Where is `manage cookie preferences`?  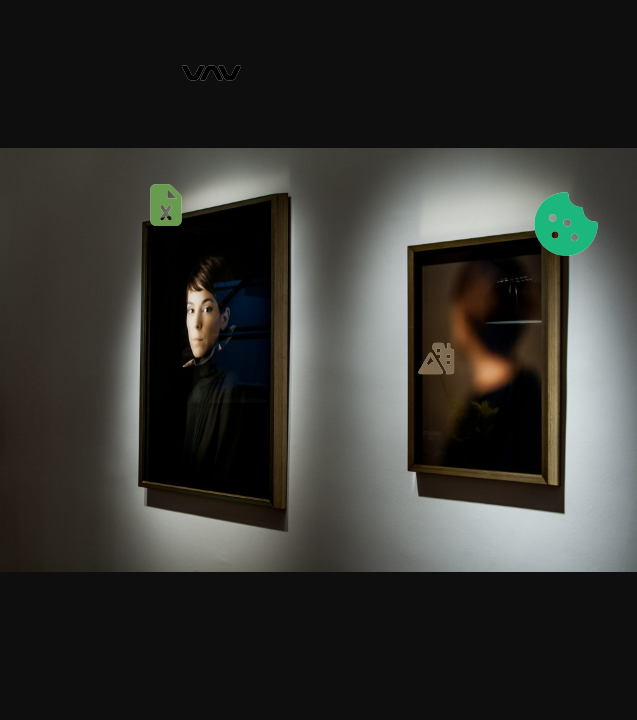
manage cookie preferences is located at coordinates (566, 224).